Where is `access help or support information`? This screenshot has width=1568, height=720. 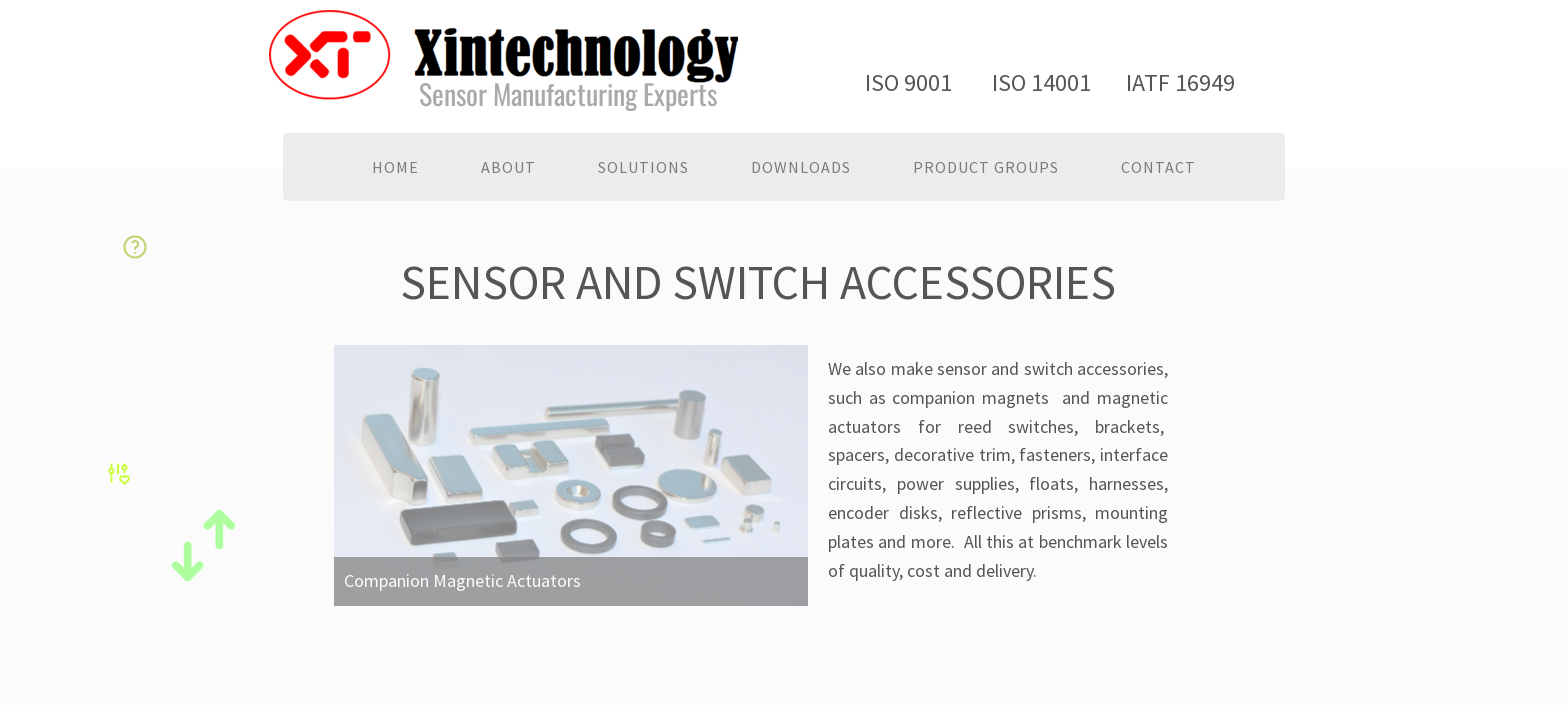 access help or support information is located at coordinates (135, 247).